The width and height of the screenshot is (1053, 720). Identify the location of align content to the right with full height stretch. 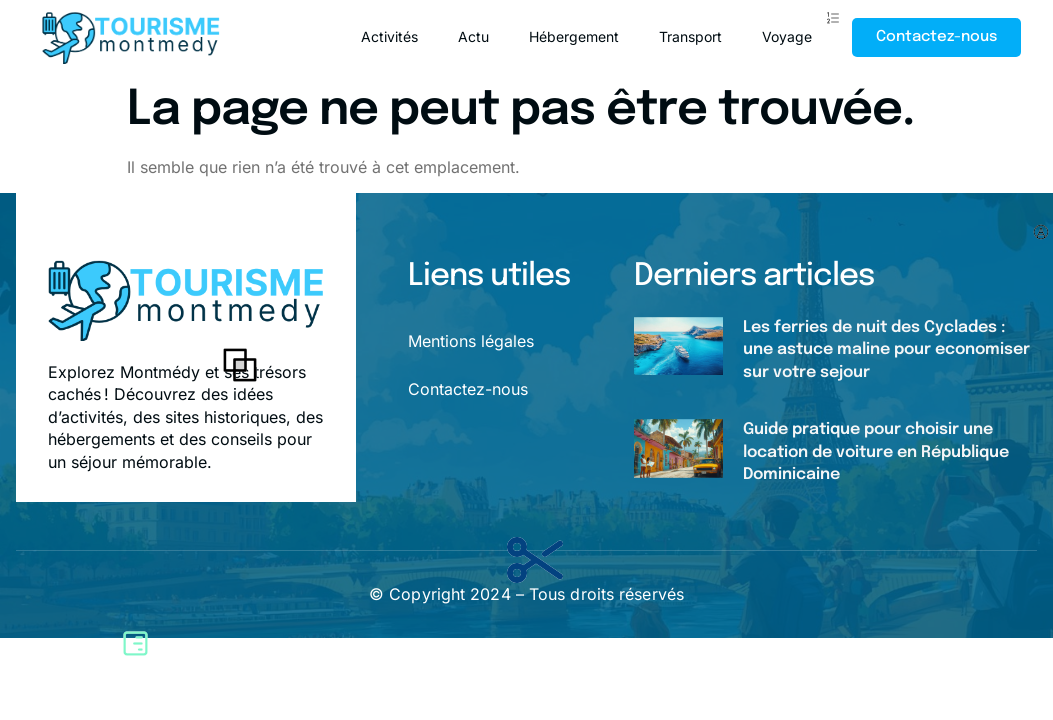
(135, 643).